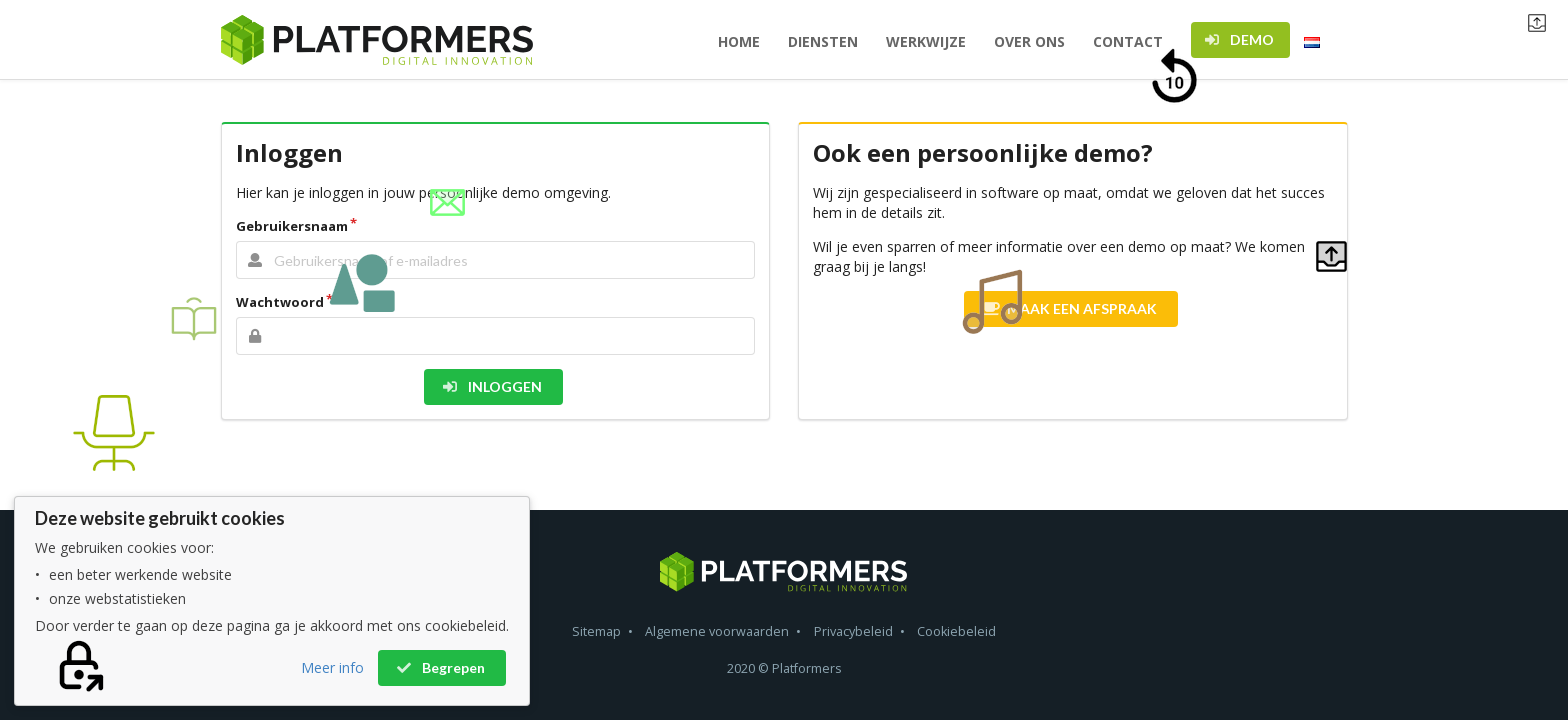 The image size is (1568, 720). Describe the element at coordinates (363, 285) in the screenshot. I see `access shape tools or drawing options` at that location.